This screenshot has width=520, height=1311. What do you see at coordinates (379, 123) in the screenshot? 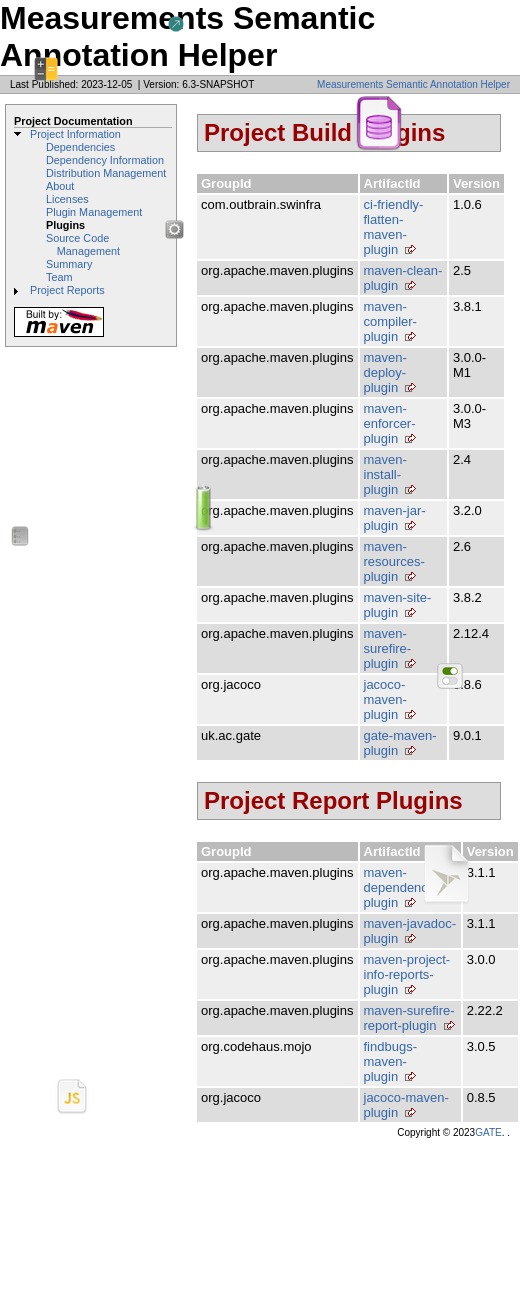
I see `open a database file` at bounding box center [379, 123].